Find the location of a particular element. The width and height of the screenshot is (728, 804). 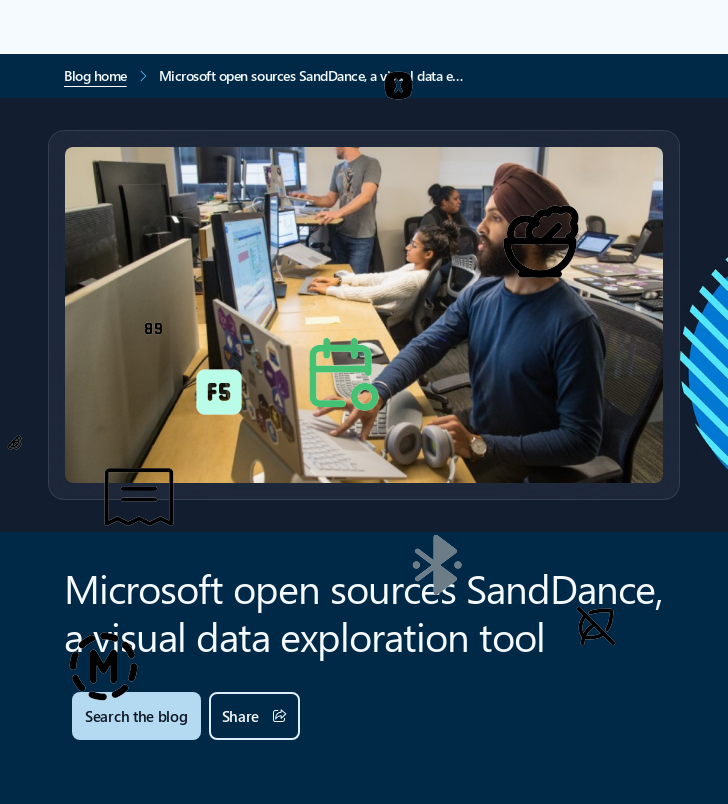

press F5 to refresh the page is located at coordinates (219, 392).